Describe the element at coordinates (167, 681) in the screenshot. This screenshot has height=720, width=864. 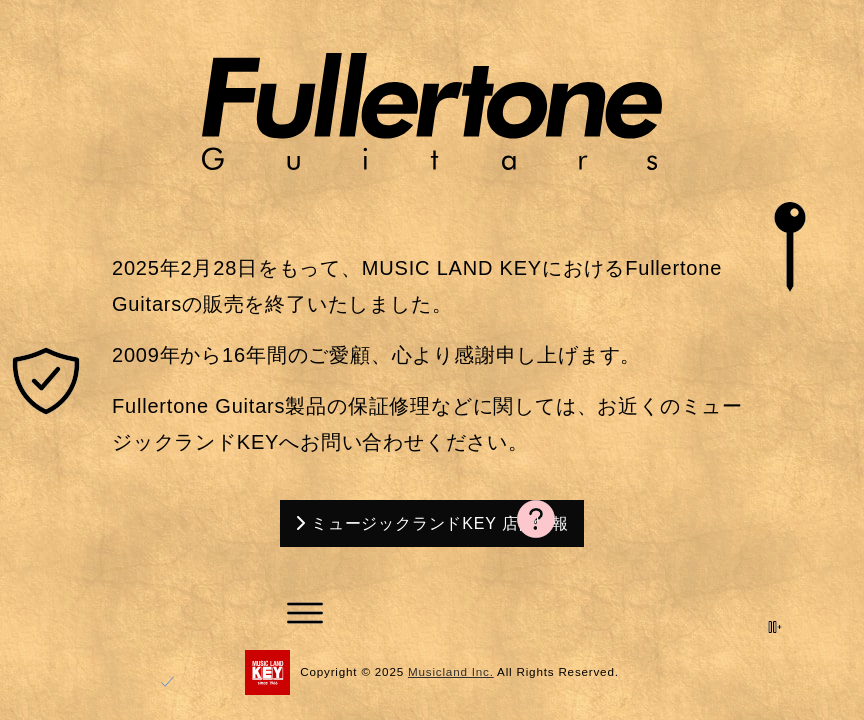
I see `confirm or submit an action` at that location.